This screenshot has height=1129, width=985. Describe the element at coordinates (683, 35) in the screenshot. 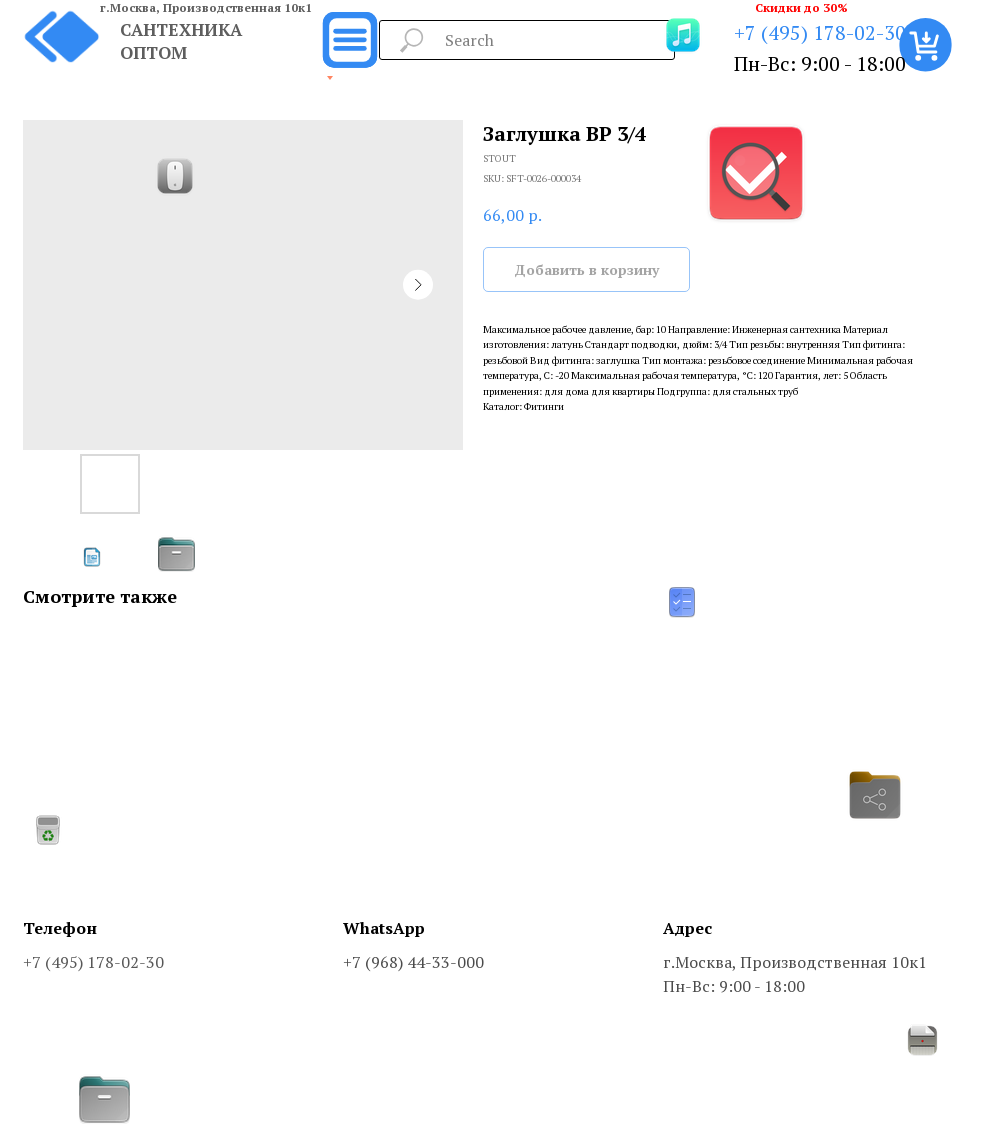

I see `open elisa music player` at that location.